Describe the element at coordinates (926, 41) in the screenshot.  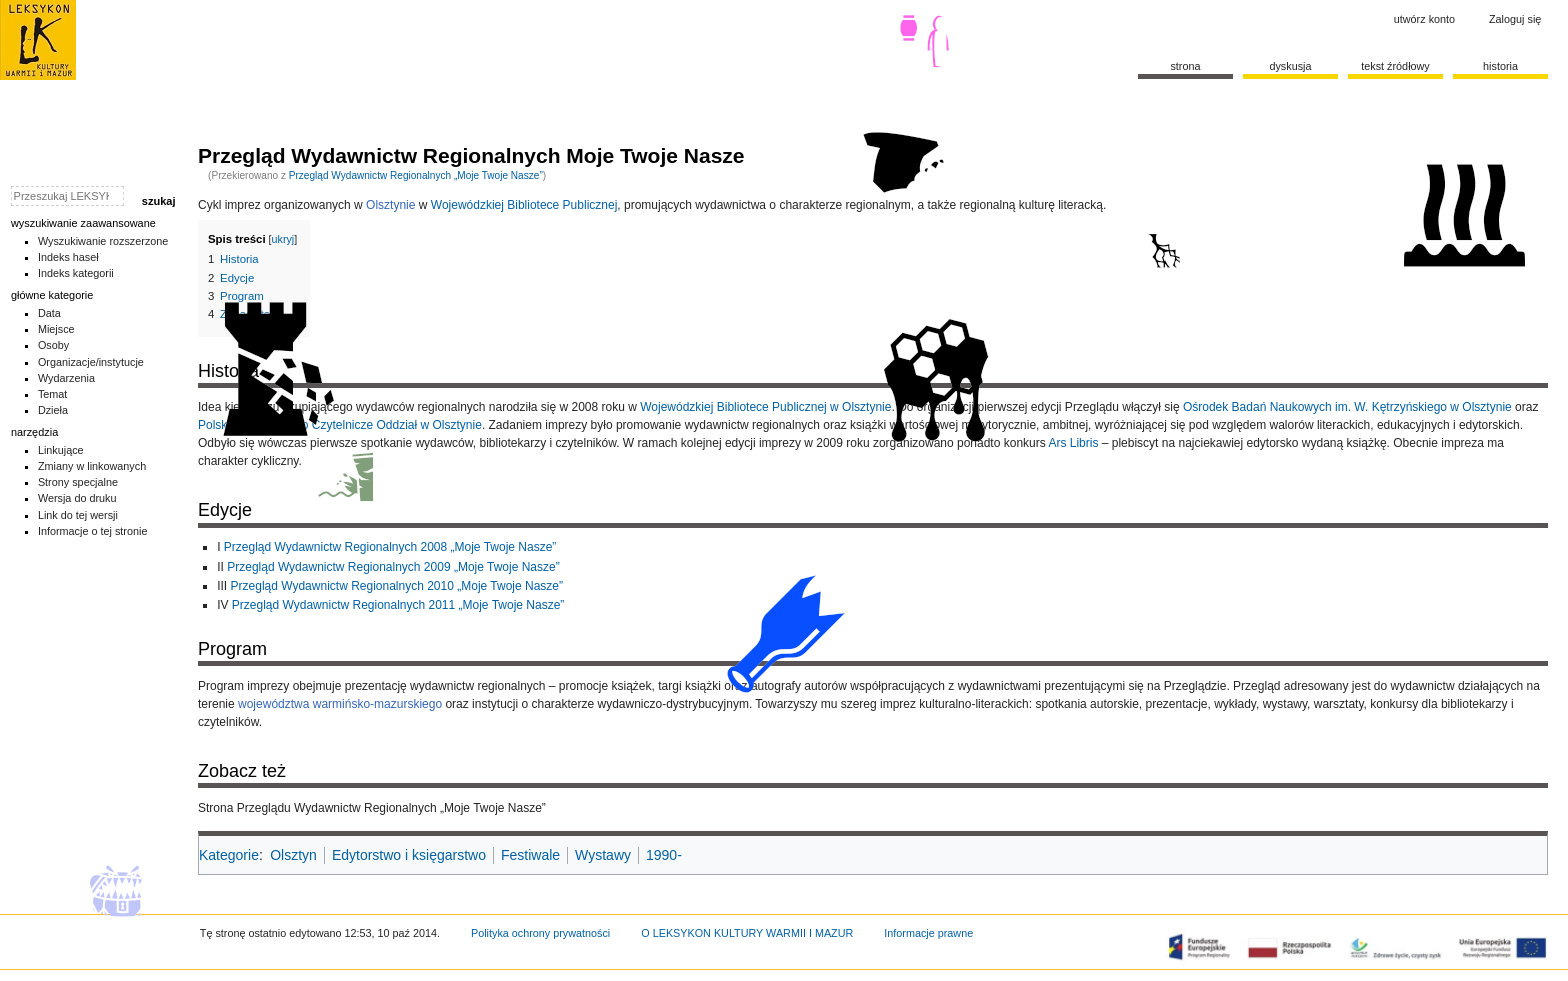
I see `decorative lantern item in a game inventory` at that location.